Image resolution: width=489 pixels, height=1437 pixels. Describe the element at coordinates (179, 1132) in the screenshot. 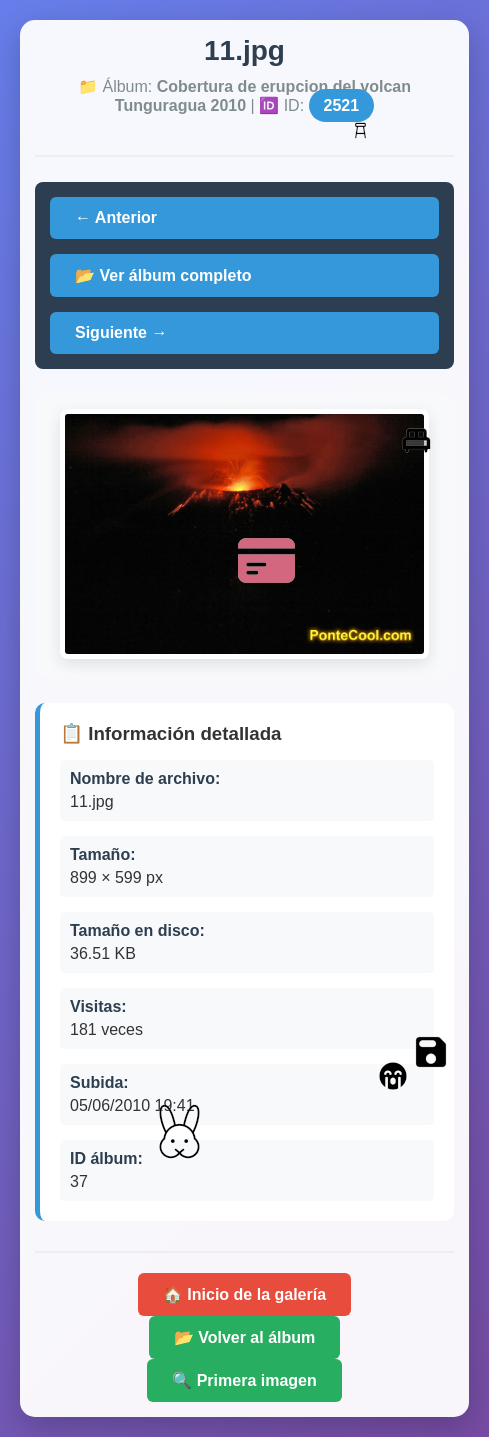

I see `access pet or animal-related features` at that location.